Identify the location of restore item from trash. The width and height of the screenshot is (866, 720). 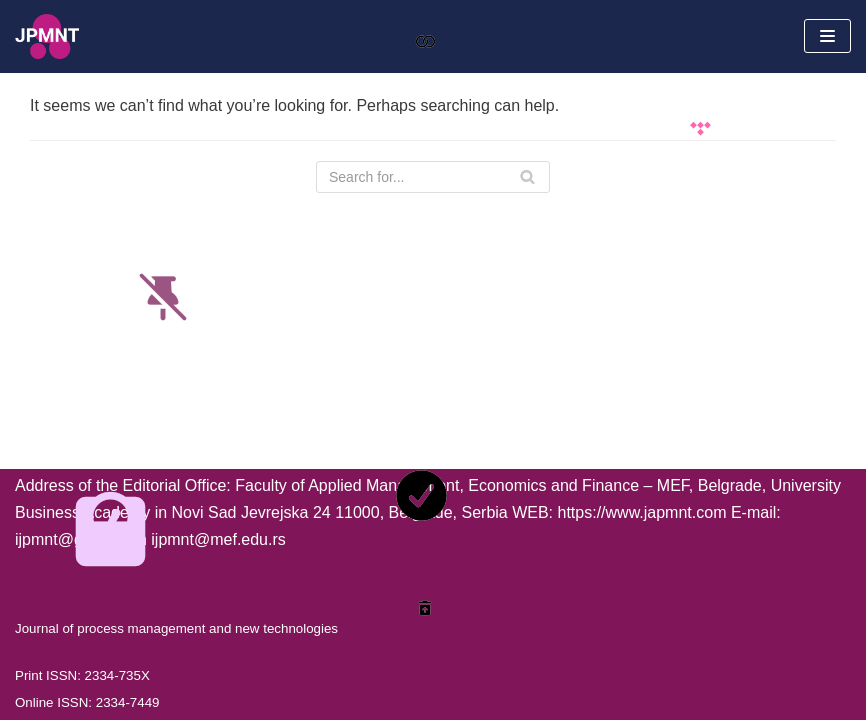
(425, 608).